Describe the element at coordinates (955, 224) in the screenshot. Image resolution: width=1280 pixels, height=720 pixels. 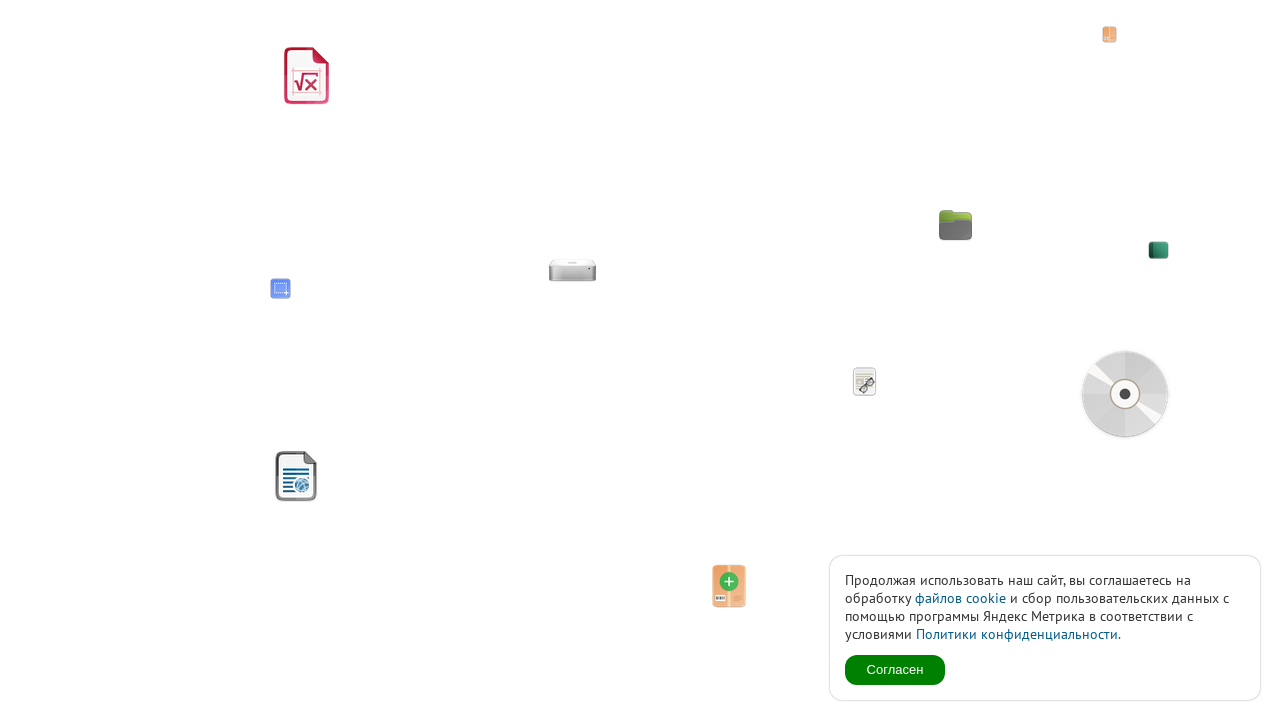
I see `indicates a valid drop target for dragging files` at that location.